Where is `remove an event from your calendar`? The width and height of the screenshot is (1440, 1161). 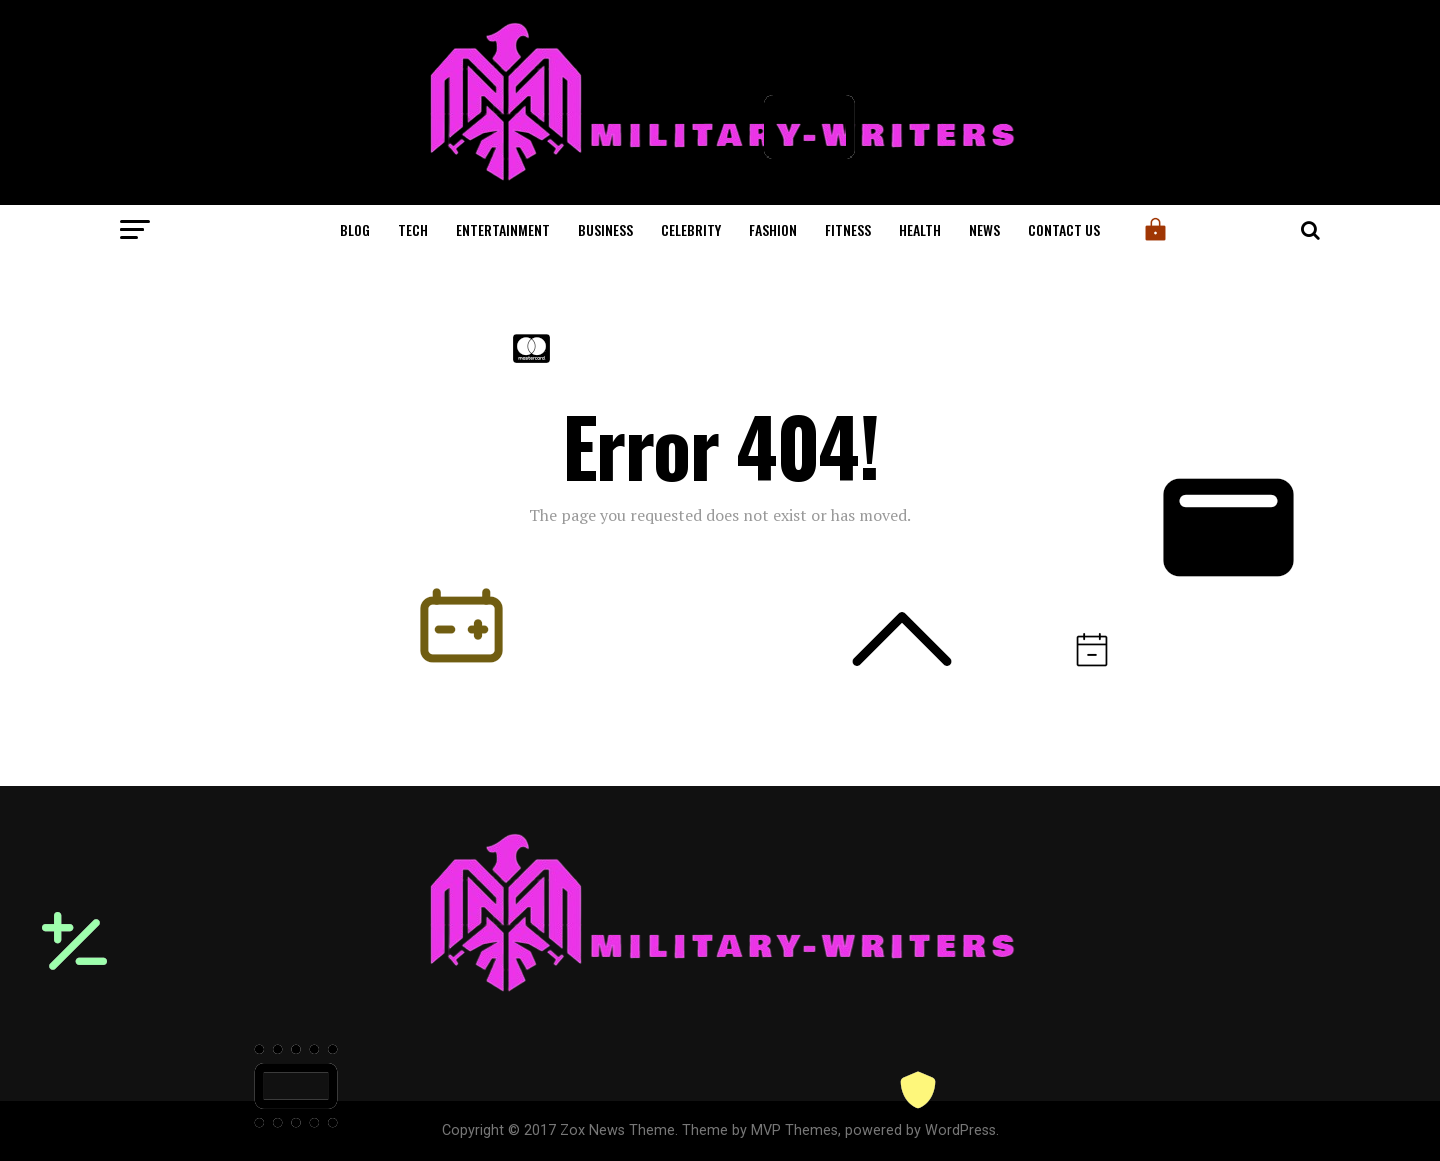 remove an event from your calendar is located at coordinates (1092, 651).